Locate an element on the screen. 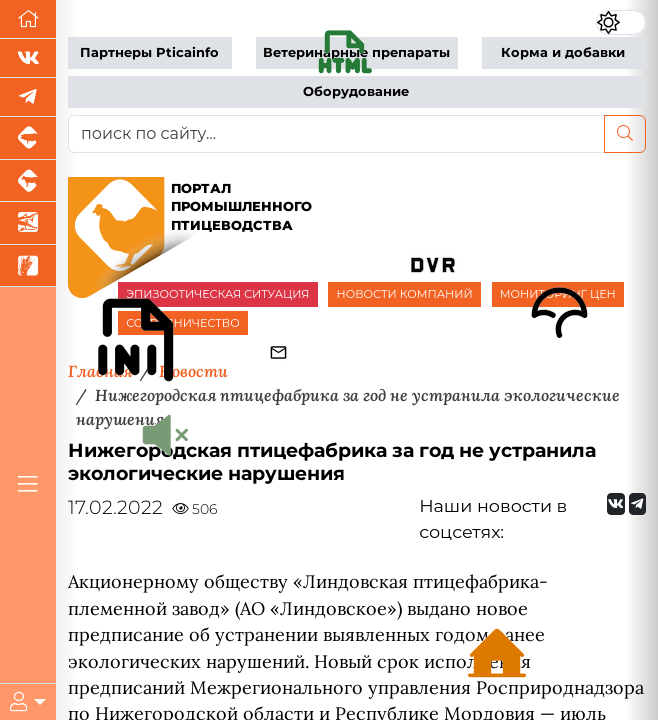 The height and width of the screenshot is (720, 658). access DVR recordings is located at coordinates (433, 265).